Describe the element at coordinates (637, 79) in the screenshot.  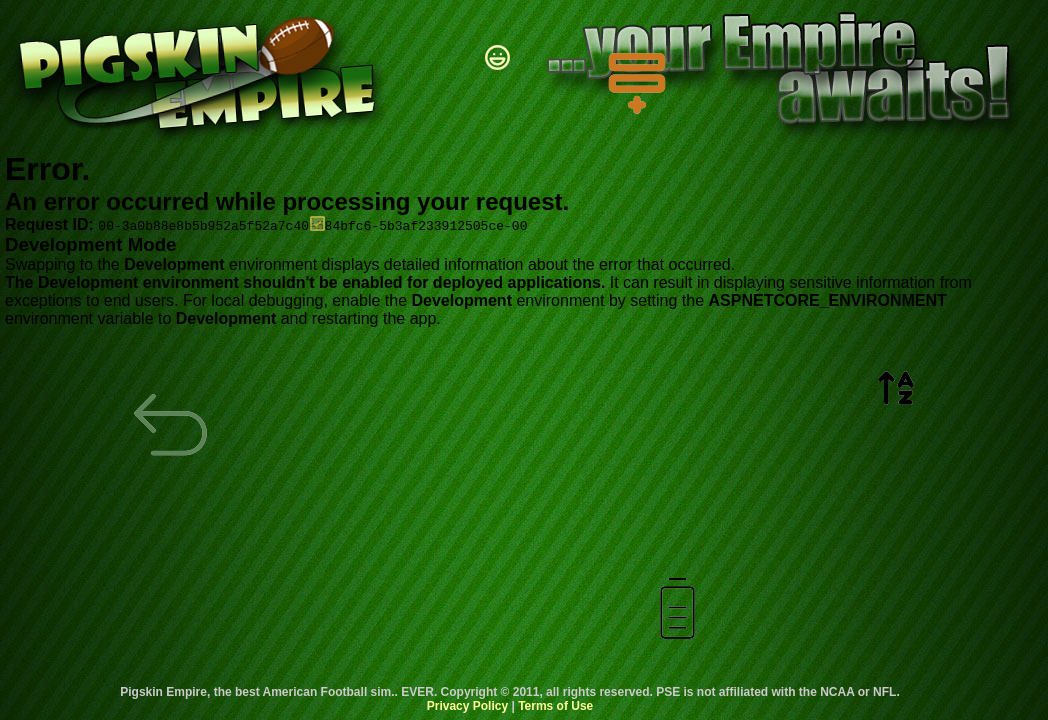
I see `add a new row to the bottom of a table` at that location.